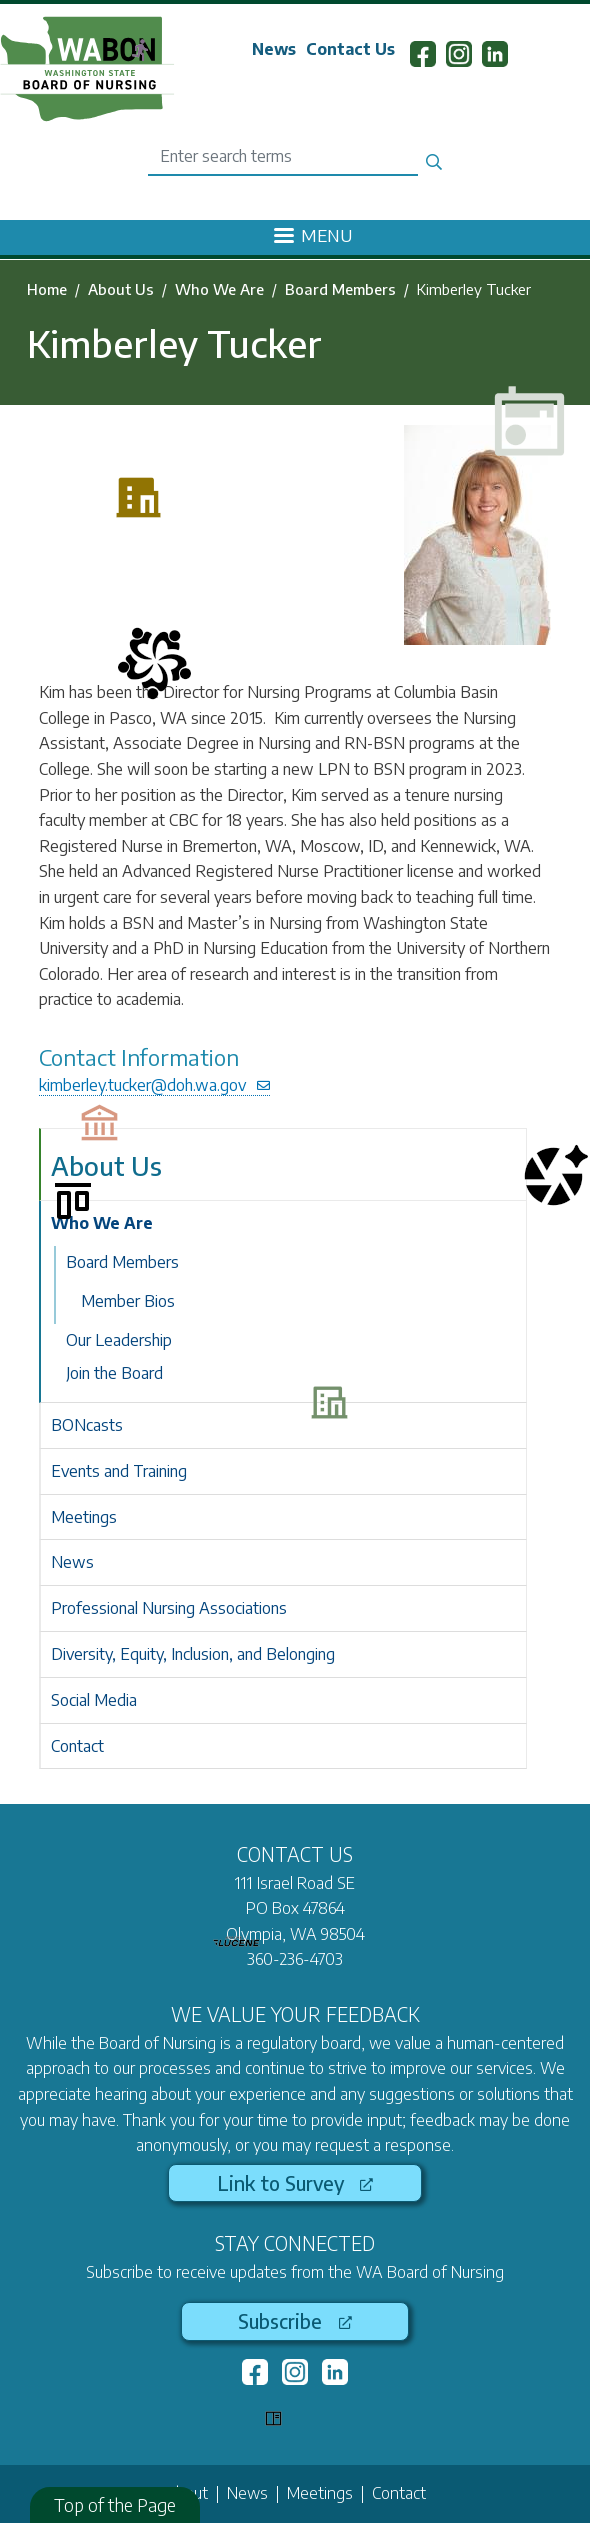 This screenshot has width=590, height=2523. I want to click on find nearby hotels, so click(329, 1402).